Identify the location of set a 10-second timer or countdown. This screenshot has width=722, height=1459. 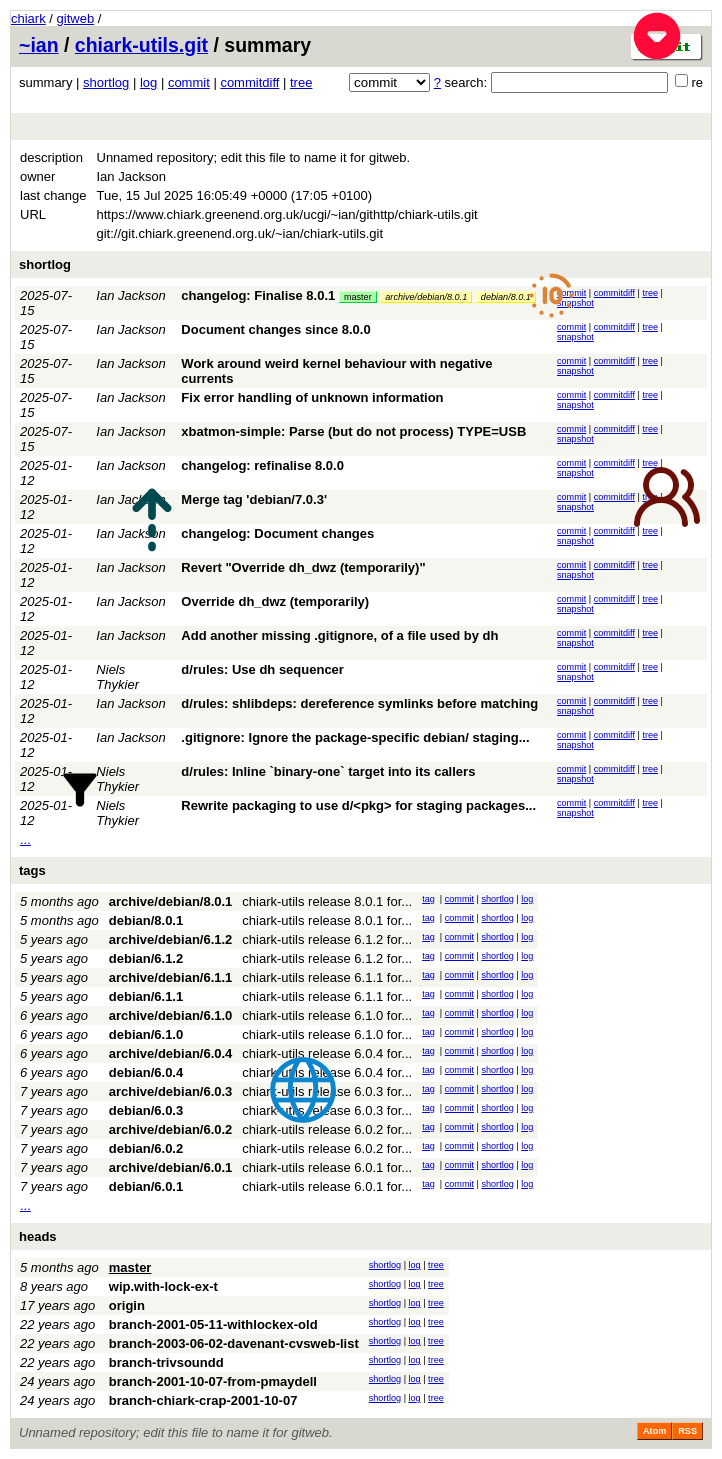
(551, 295).